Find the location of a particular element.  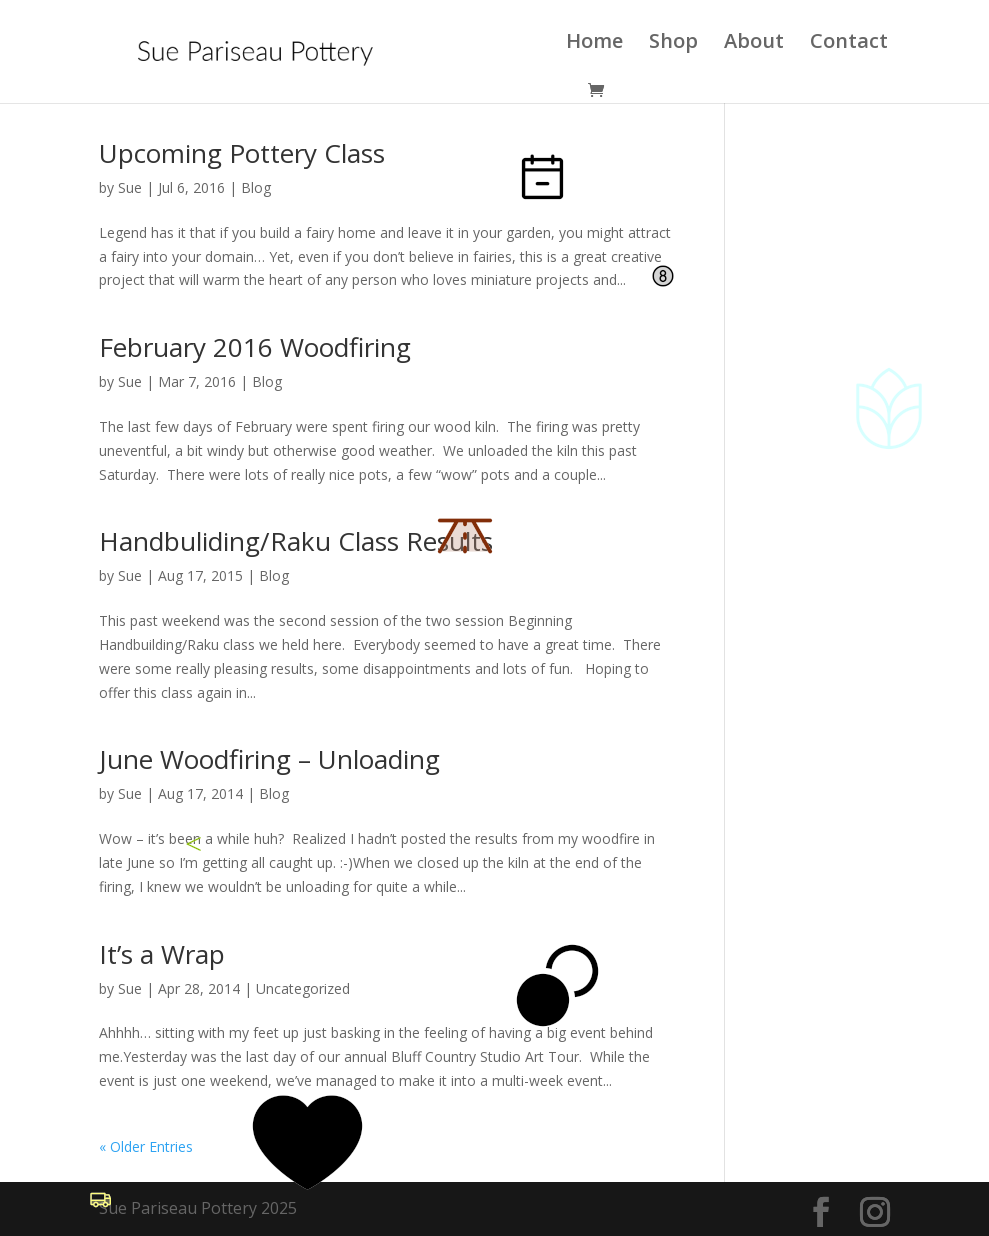

track your delivery status is located at coordinates (100, 1199).